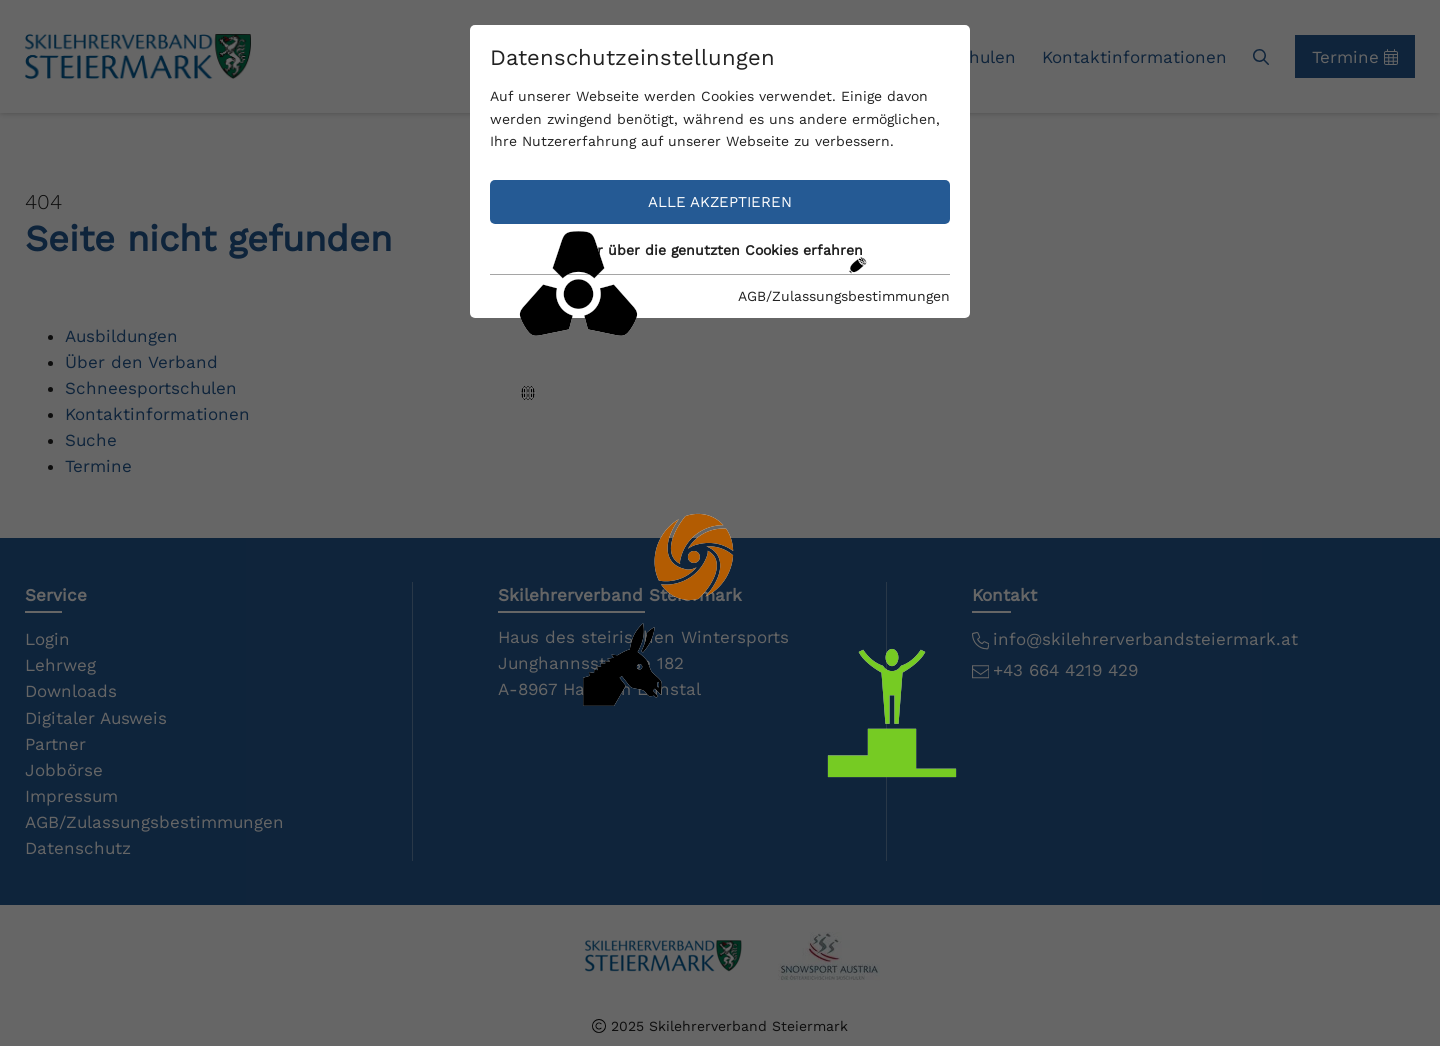 The image size is (1440, 1046). Describe the element at coordinates (857, 265) in the screenshot. I see `browse sausage or deli meat options` at that location.